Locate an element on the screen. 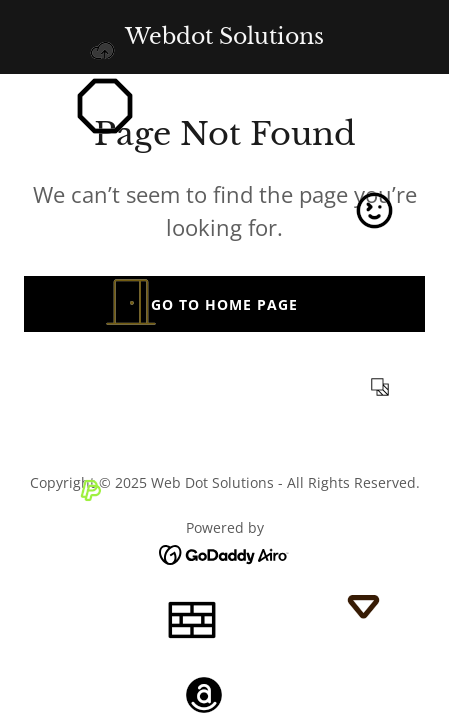  stop or halt action indicator is located at coordinates (105, 106).